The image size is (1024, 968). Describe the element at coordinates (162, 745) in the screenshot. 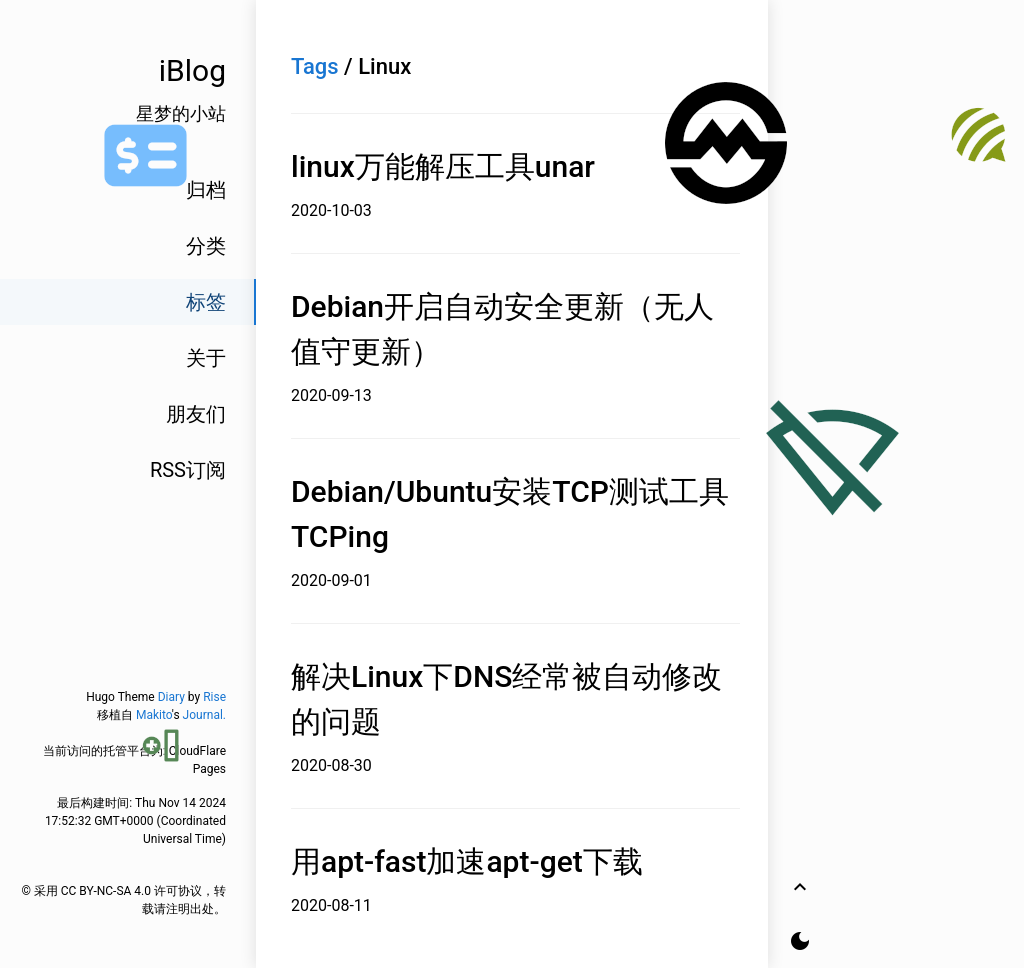

I see `insert a new column to the left` at that location.